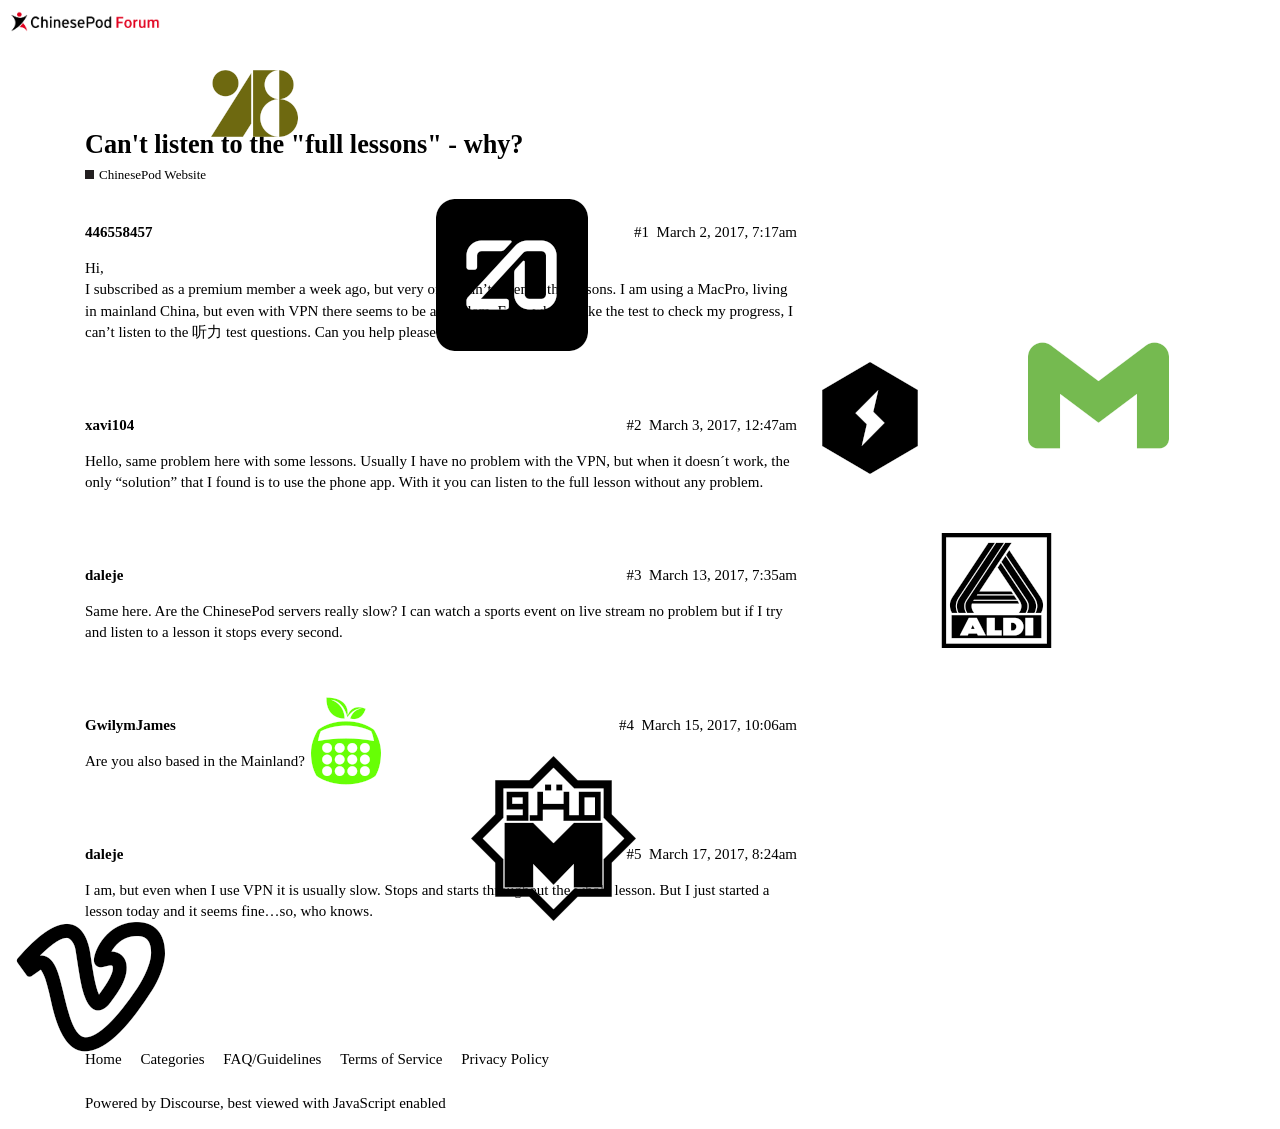 The width and height of the screenshot is (1280, 1129). I want to click on open vimeo app, so click(95, 985).